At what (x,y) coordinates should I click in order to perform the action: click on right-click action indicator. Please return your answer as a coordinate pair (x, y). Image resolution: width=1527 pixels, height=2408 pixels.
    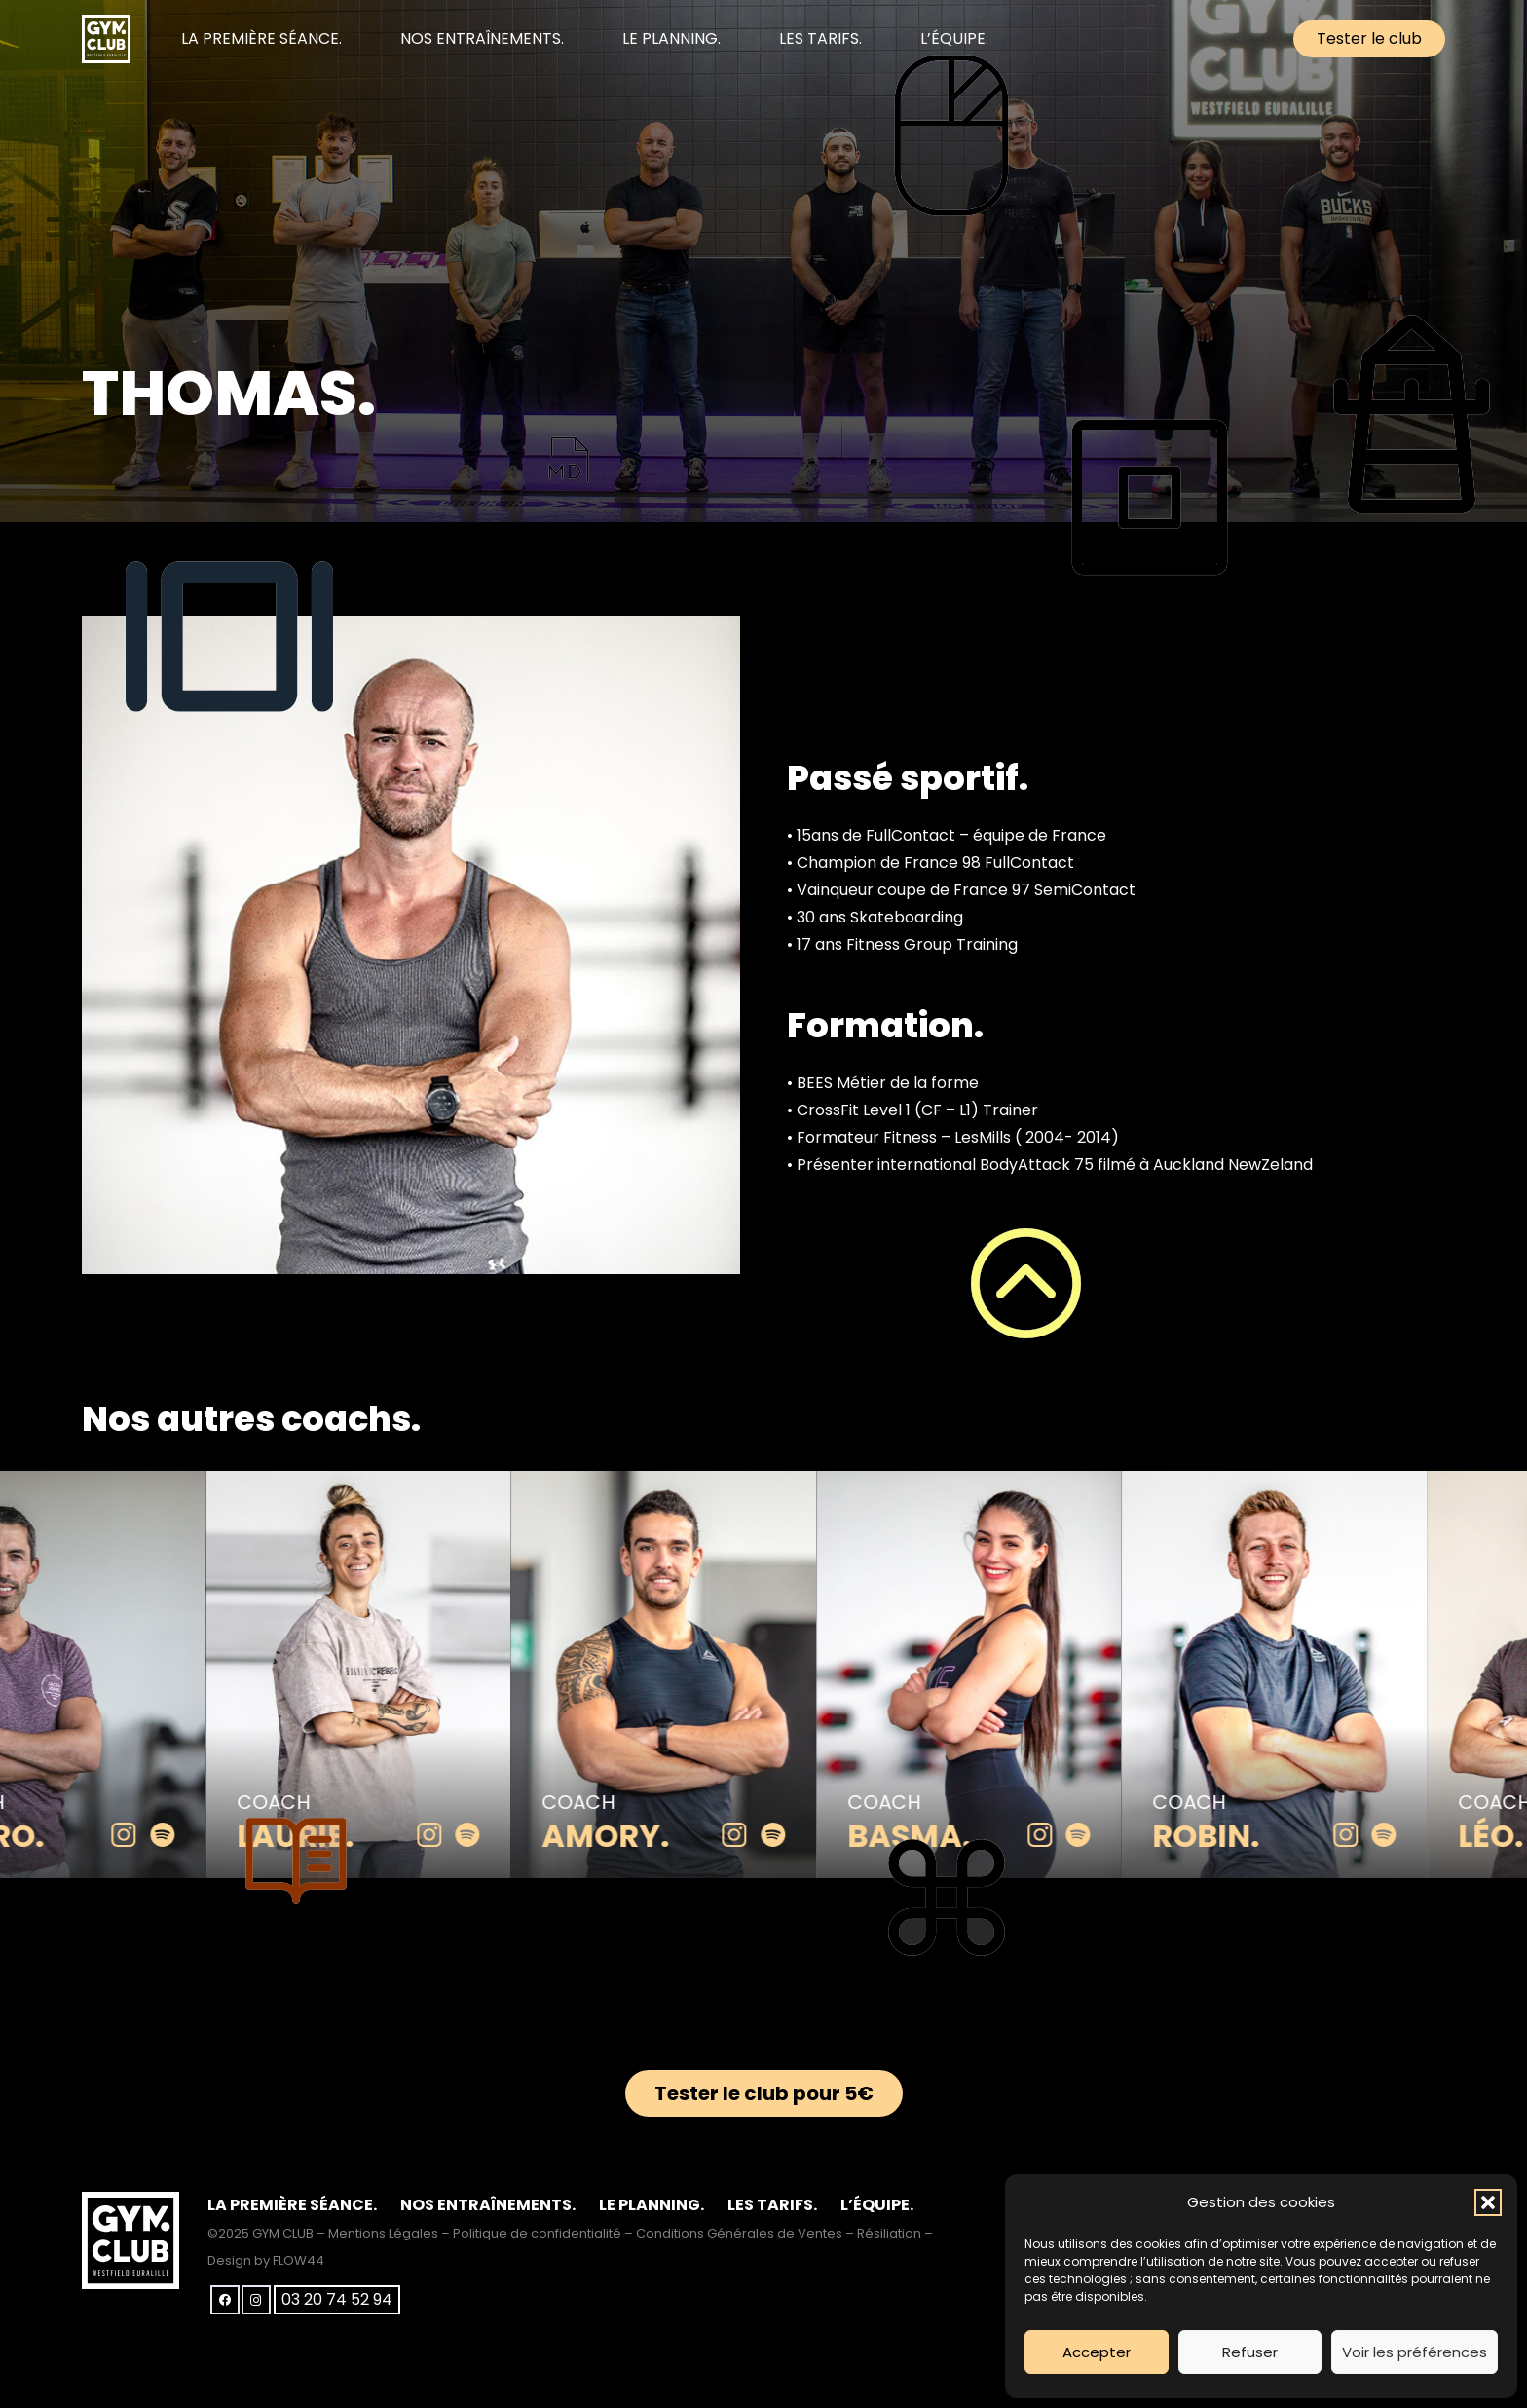
    Looking at the image, I should click on (951, 135).